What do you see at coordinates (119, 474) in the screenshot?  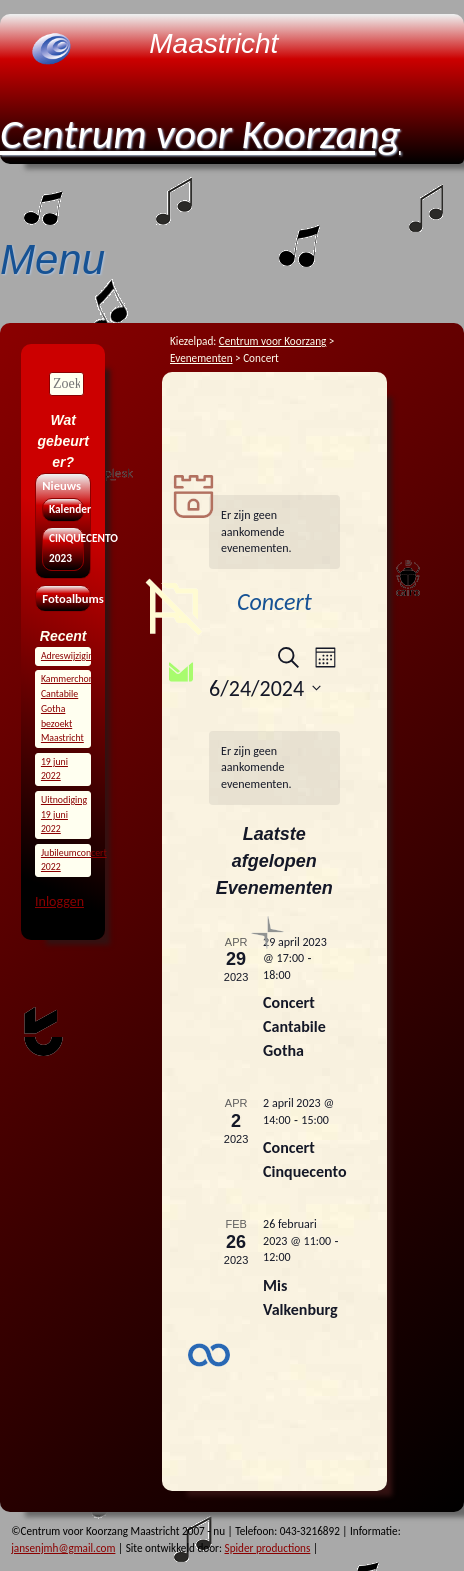 I see `plesk web hosting control panel logo` at bounding box center [119, 474].